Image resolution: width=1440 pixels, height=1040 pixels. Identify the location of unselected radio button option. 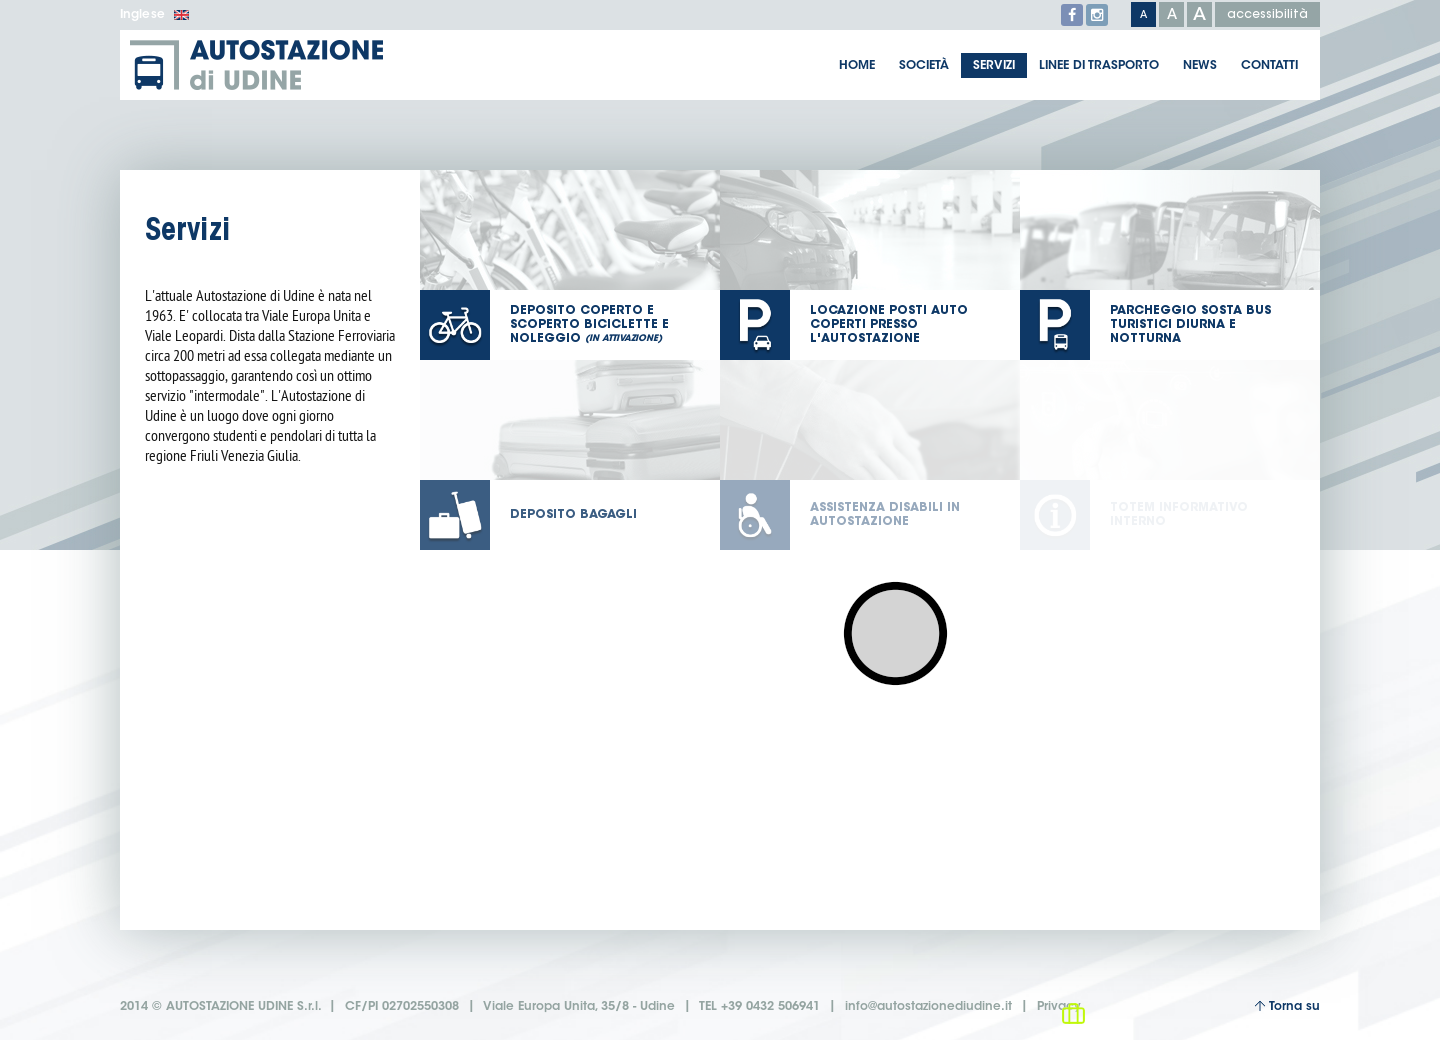
(895, 633).